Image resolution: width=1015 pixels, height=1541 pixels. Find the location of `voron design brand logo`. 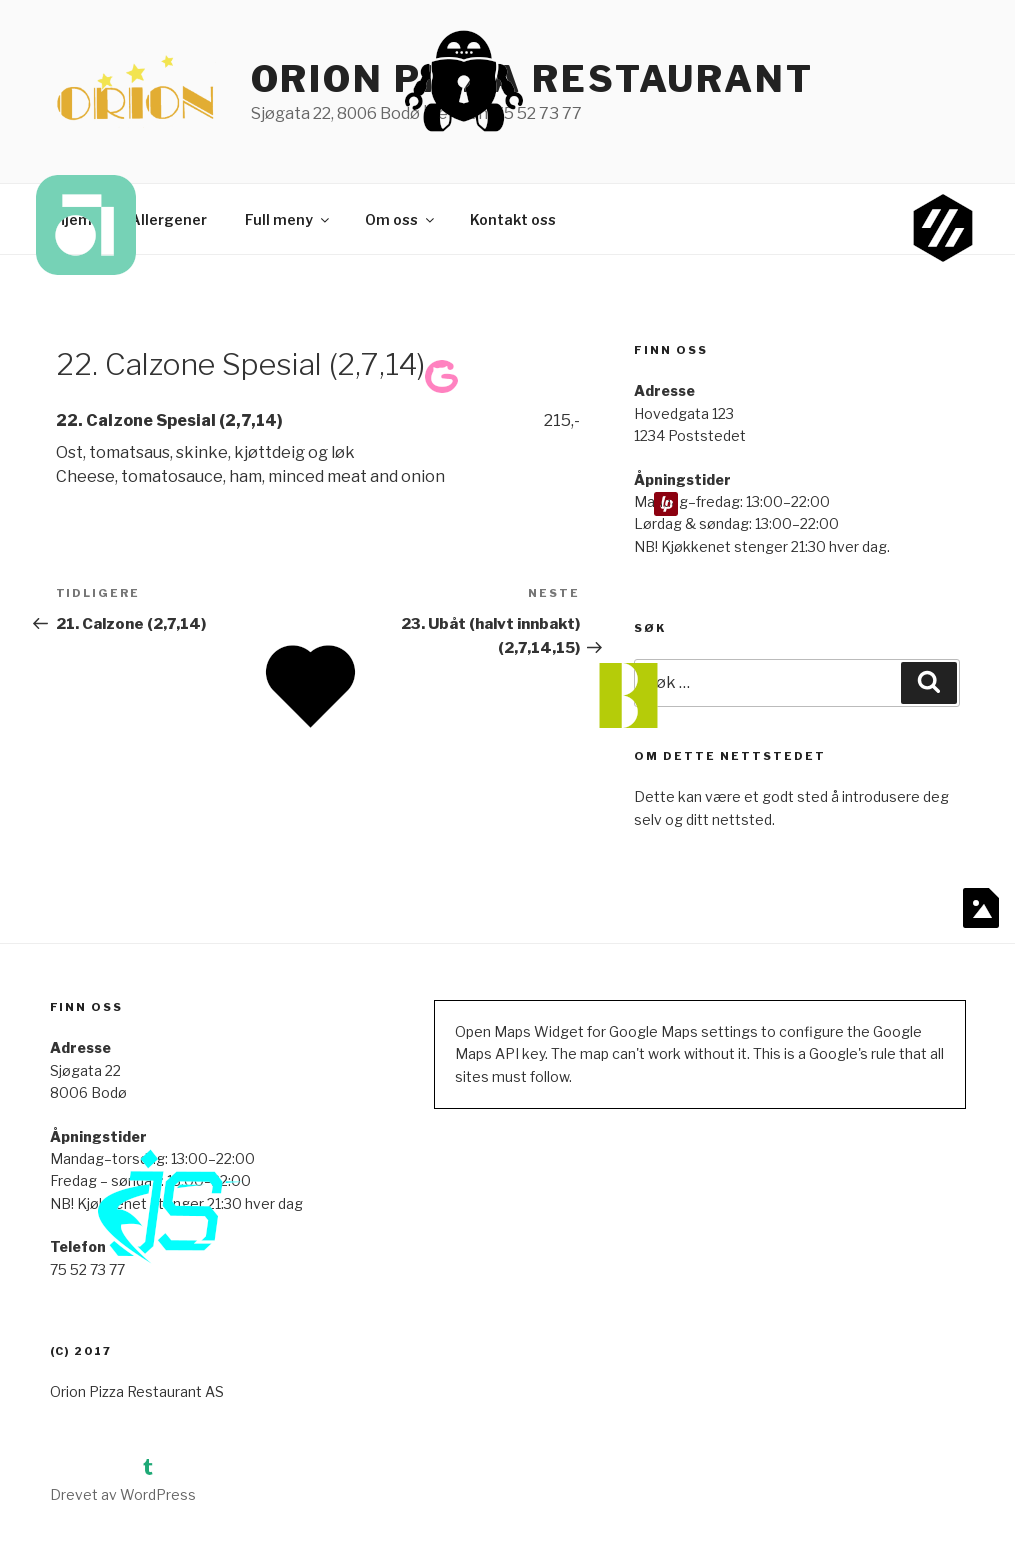

voron design brand logo is located at coordinates (943, 228).